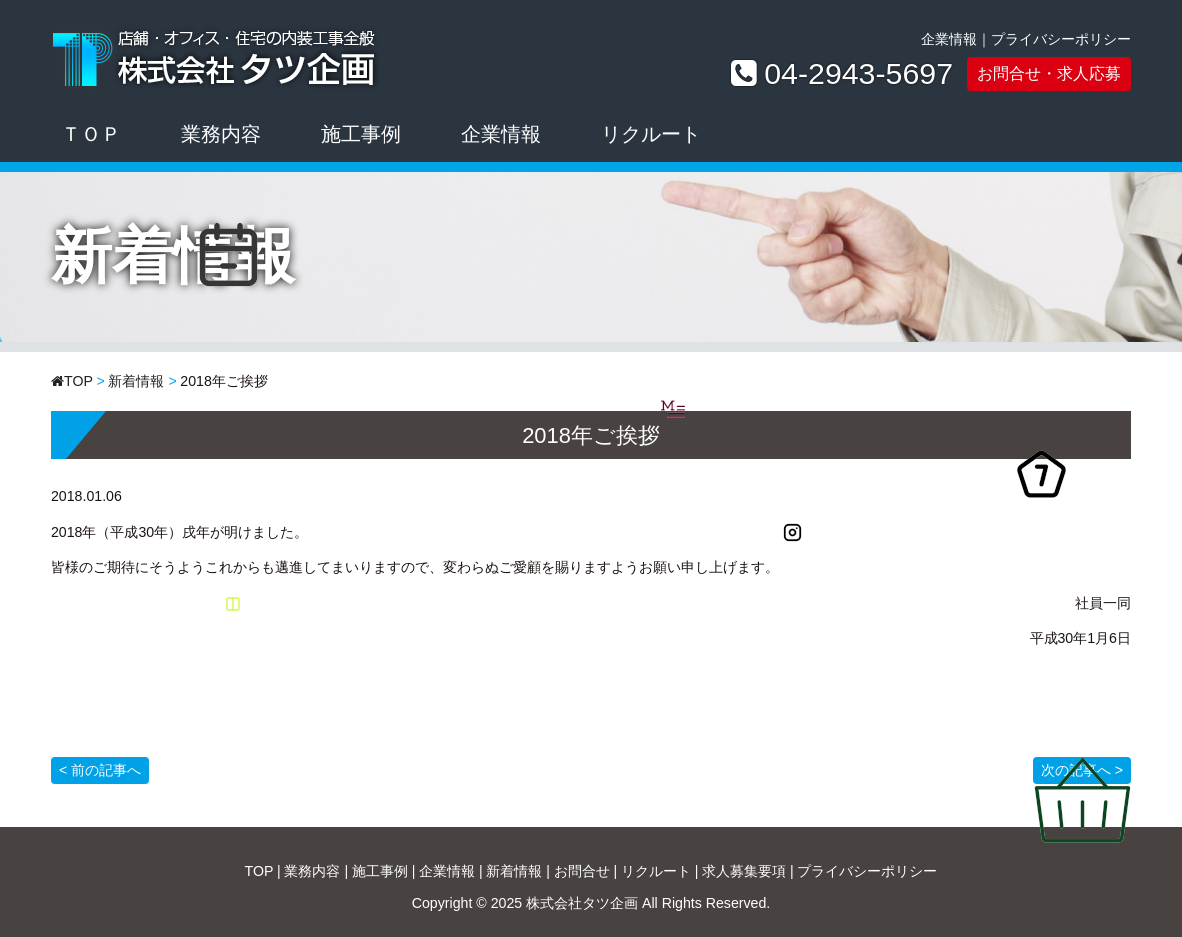 This screenshot has width=1182, height=937. I want to click on view your shopping basket, so click(1082, 805).